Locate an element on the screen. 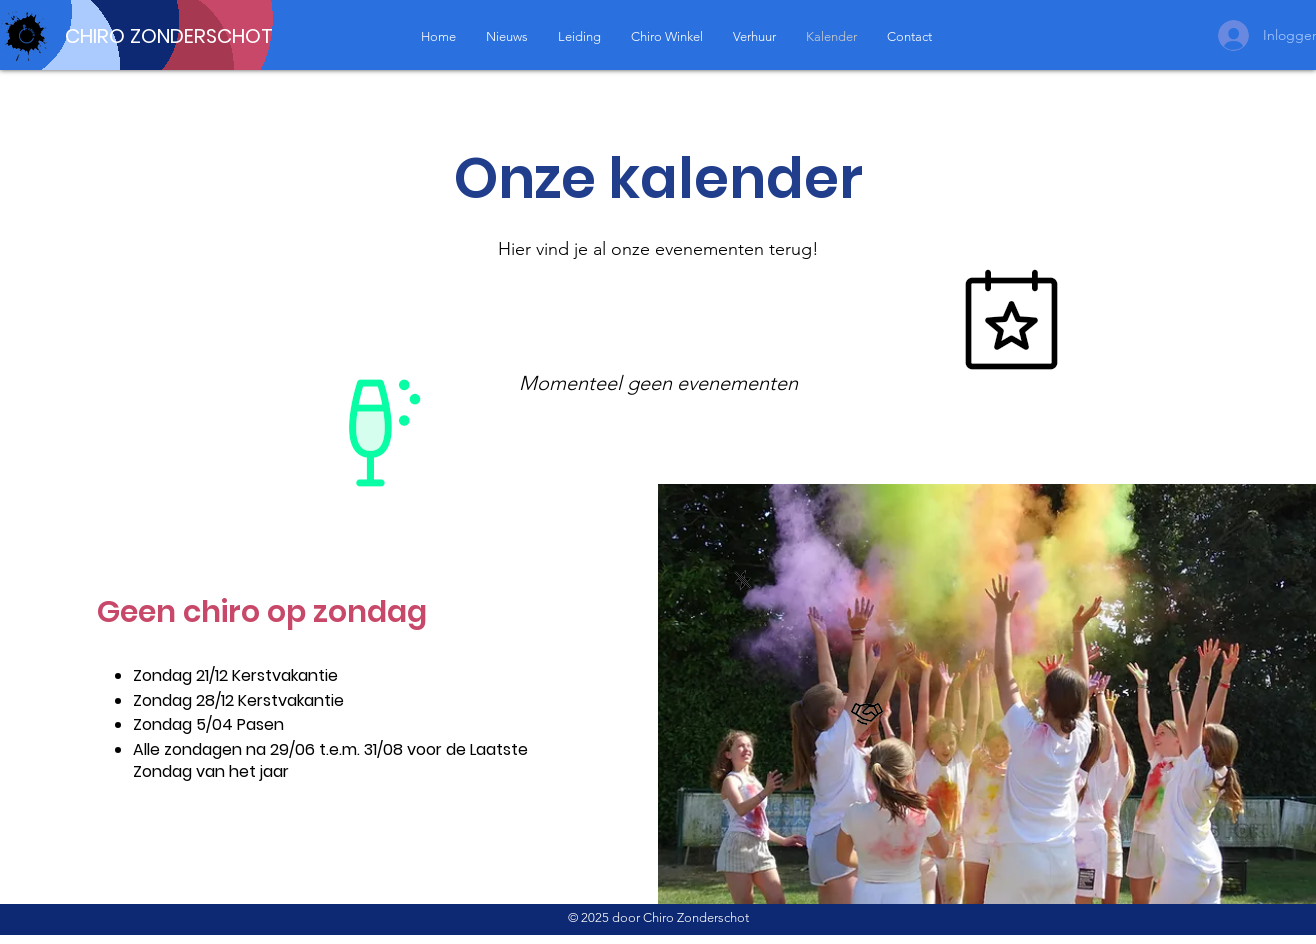 Image resolution: width=1316 pixels, height=944 pixels. celebrate an achievement or milestone is located at coordinates (374, 433).